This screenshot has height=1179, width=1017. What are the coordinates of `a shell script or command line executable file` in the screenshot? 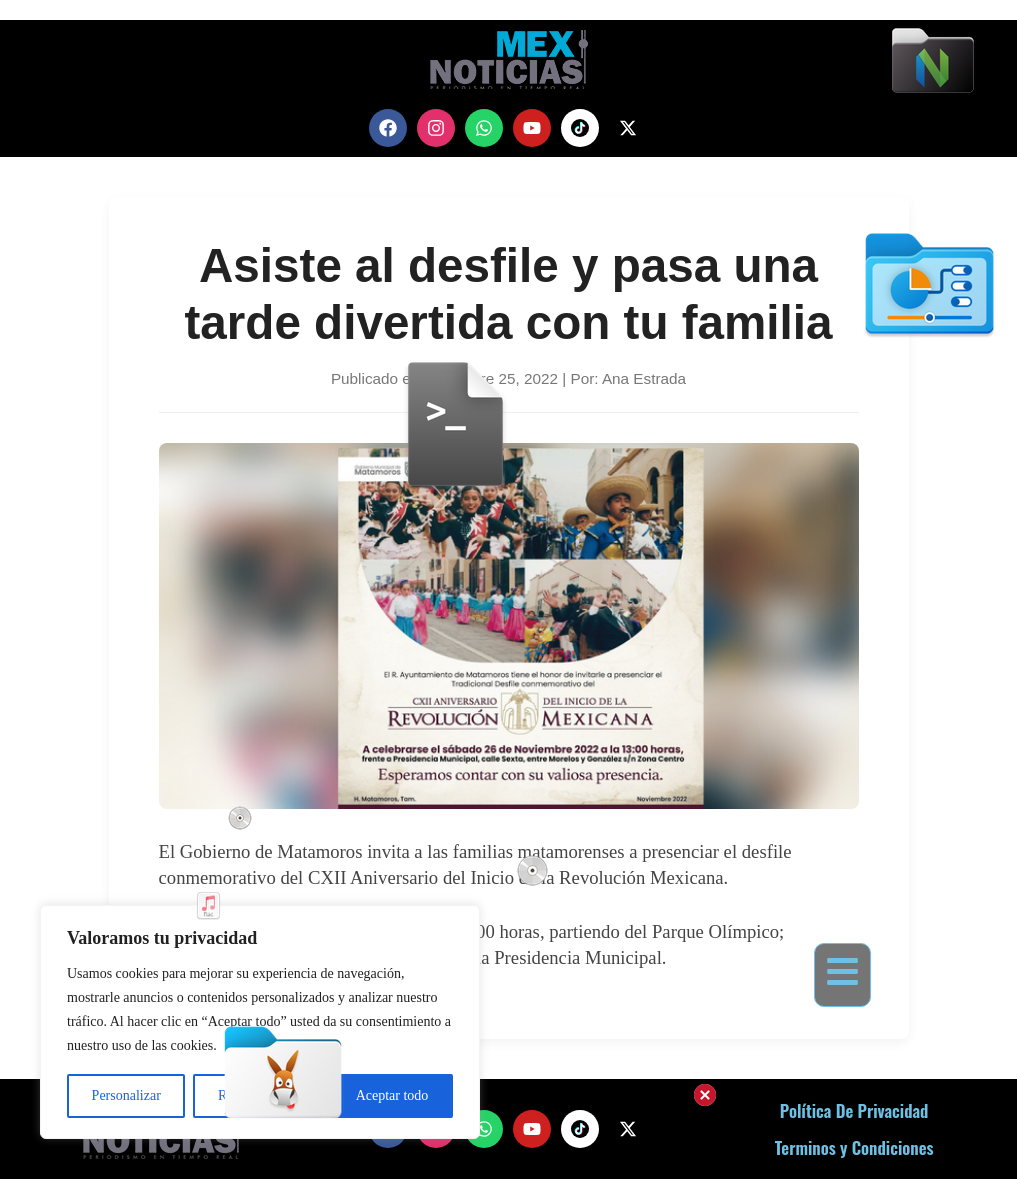 It's located at (455, 426).